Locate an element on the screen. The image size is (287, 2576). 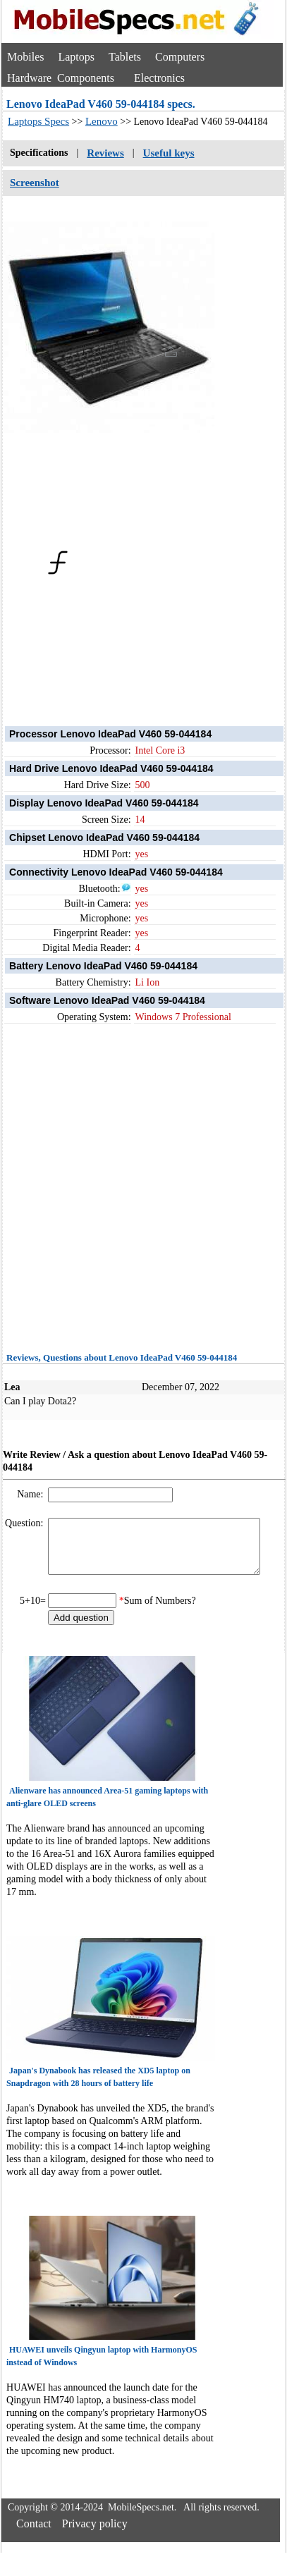
access function or formula editor is located at coordinates (58, 563).